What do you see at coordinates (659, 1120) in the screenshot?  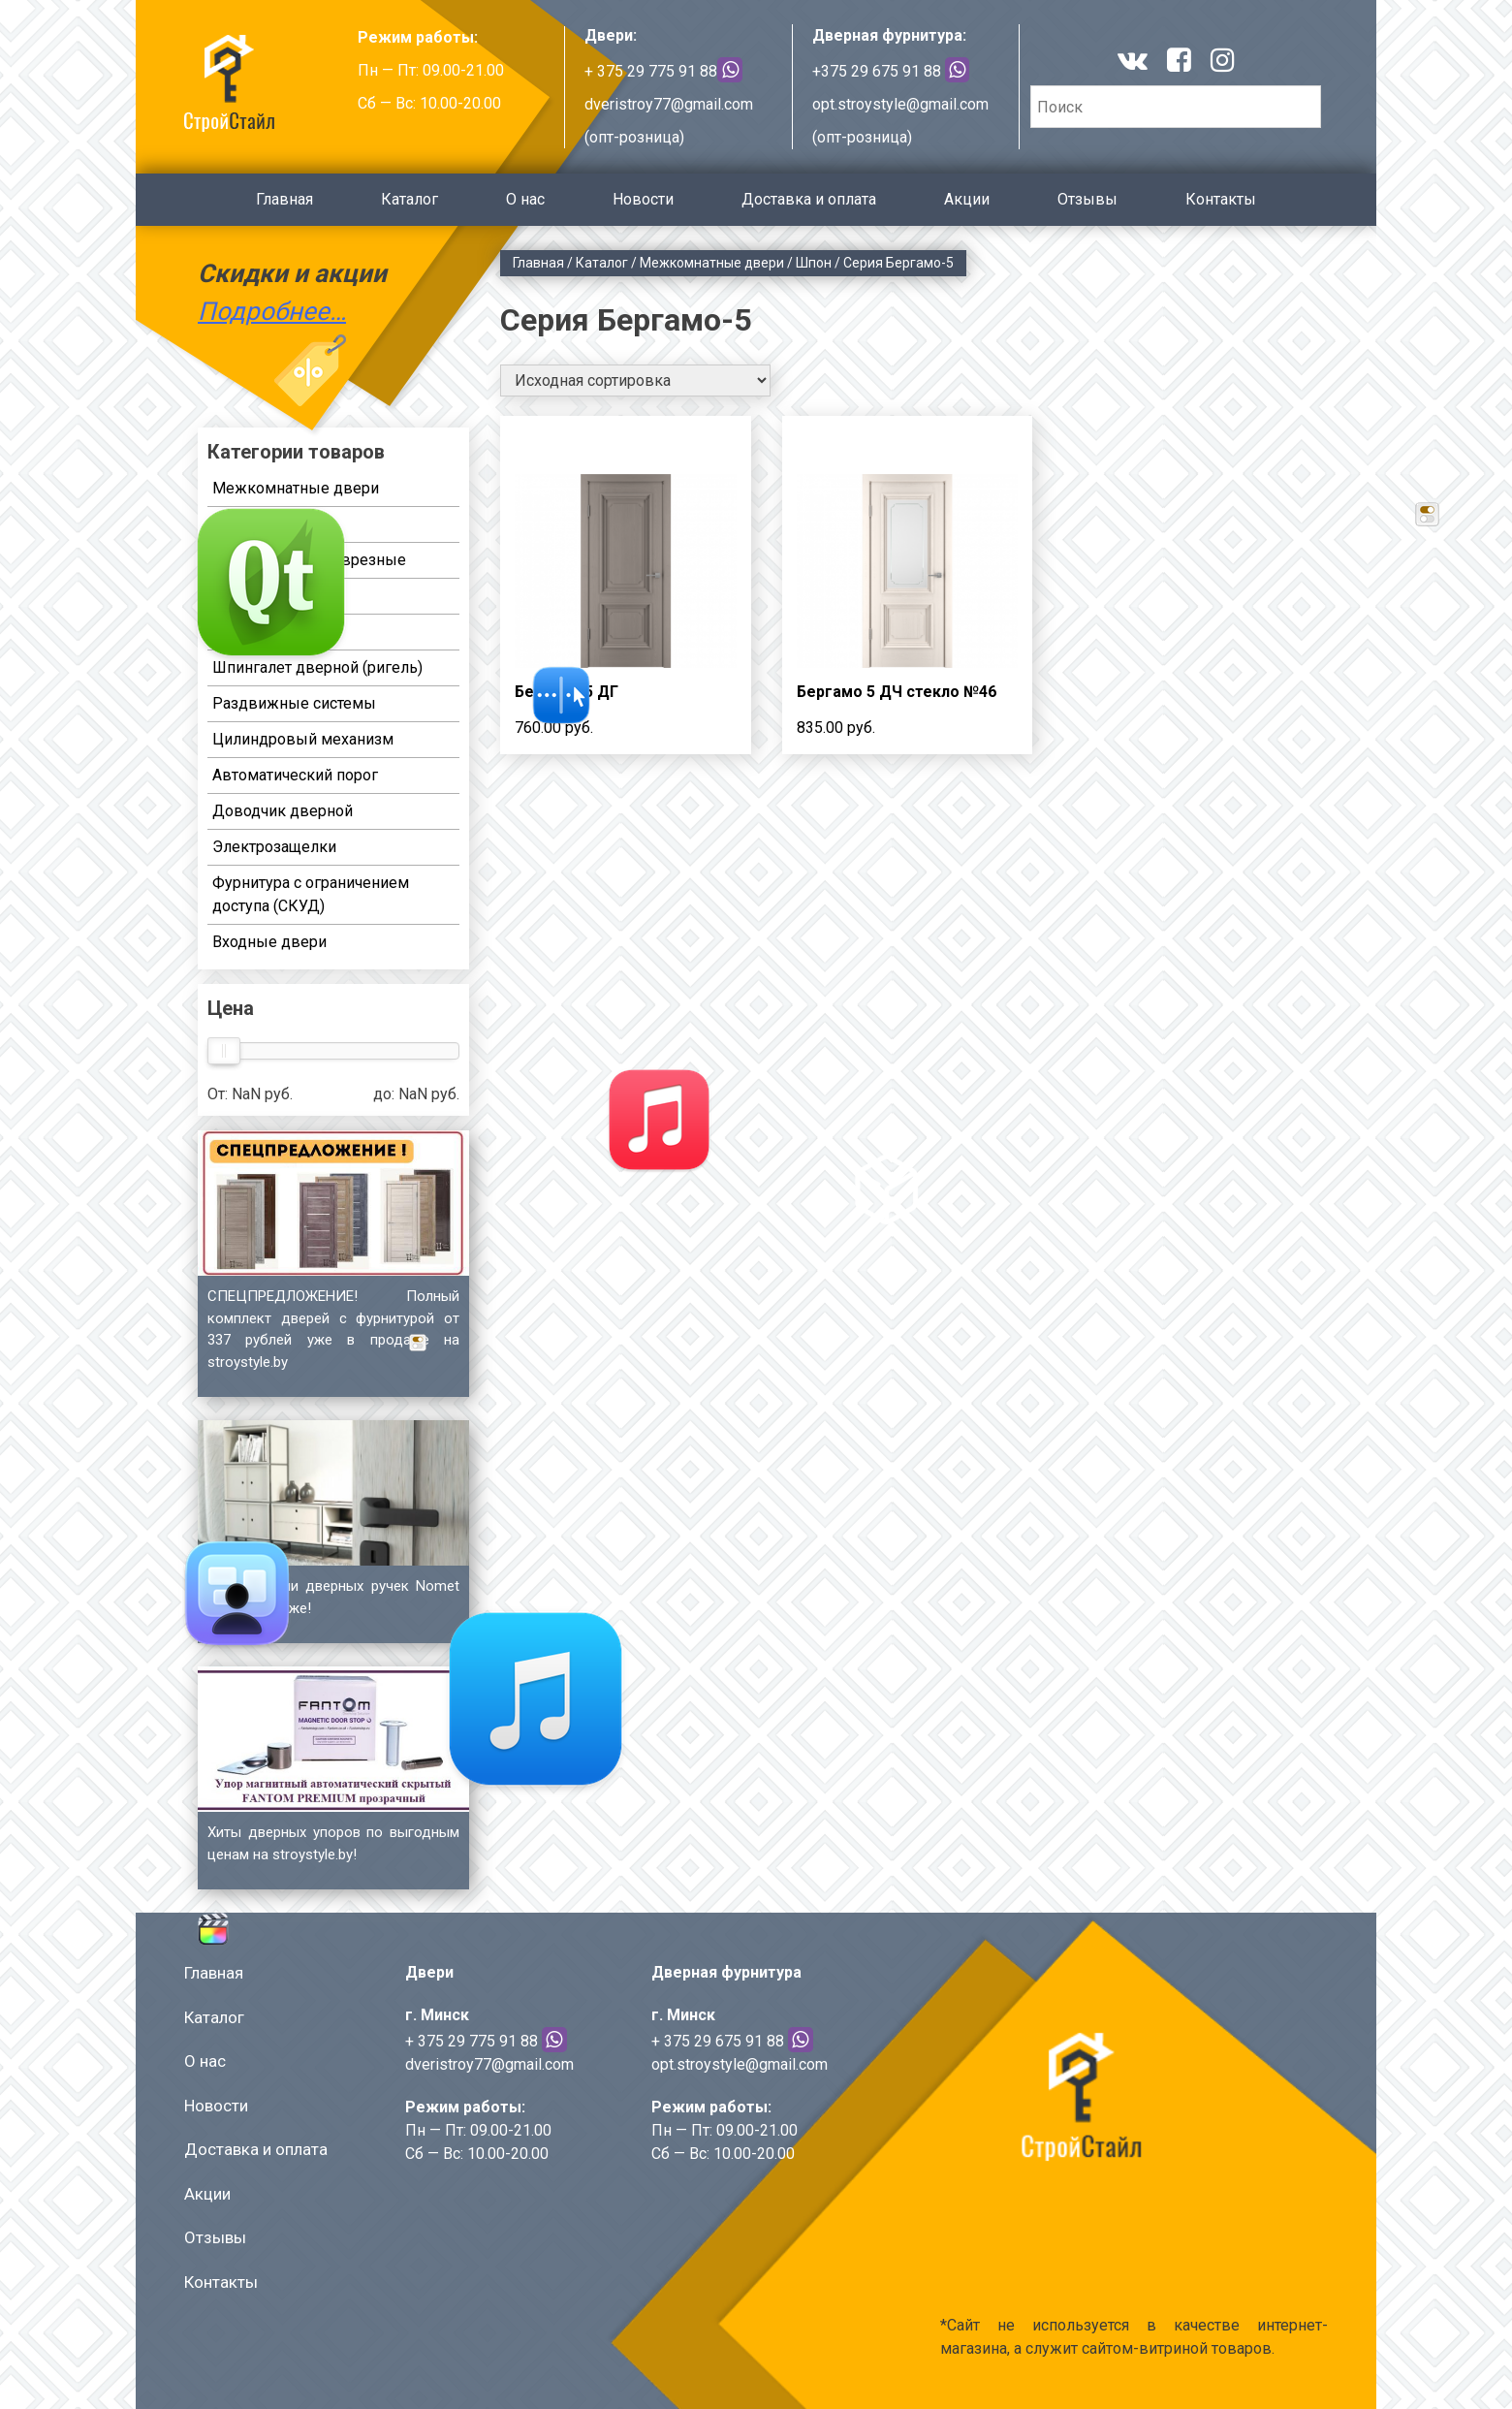 I see `open Apple Music app` at bounding box center [659, 1120].